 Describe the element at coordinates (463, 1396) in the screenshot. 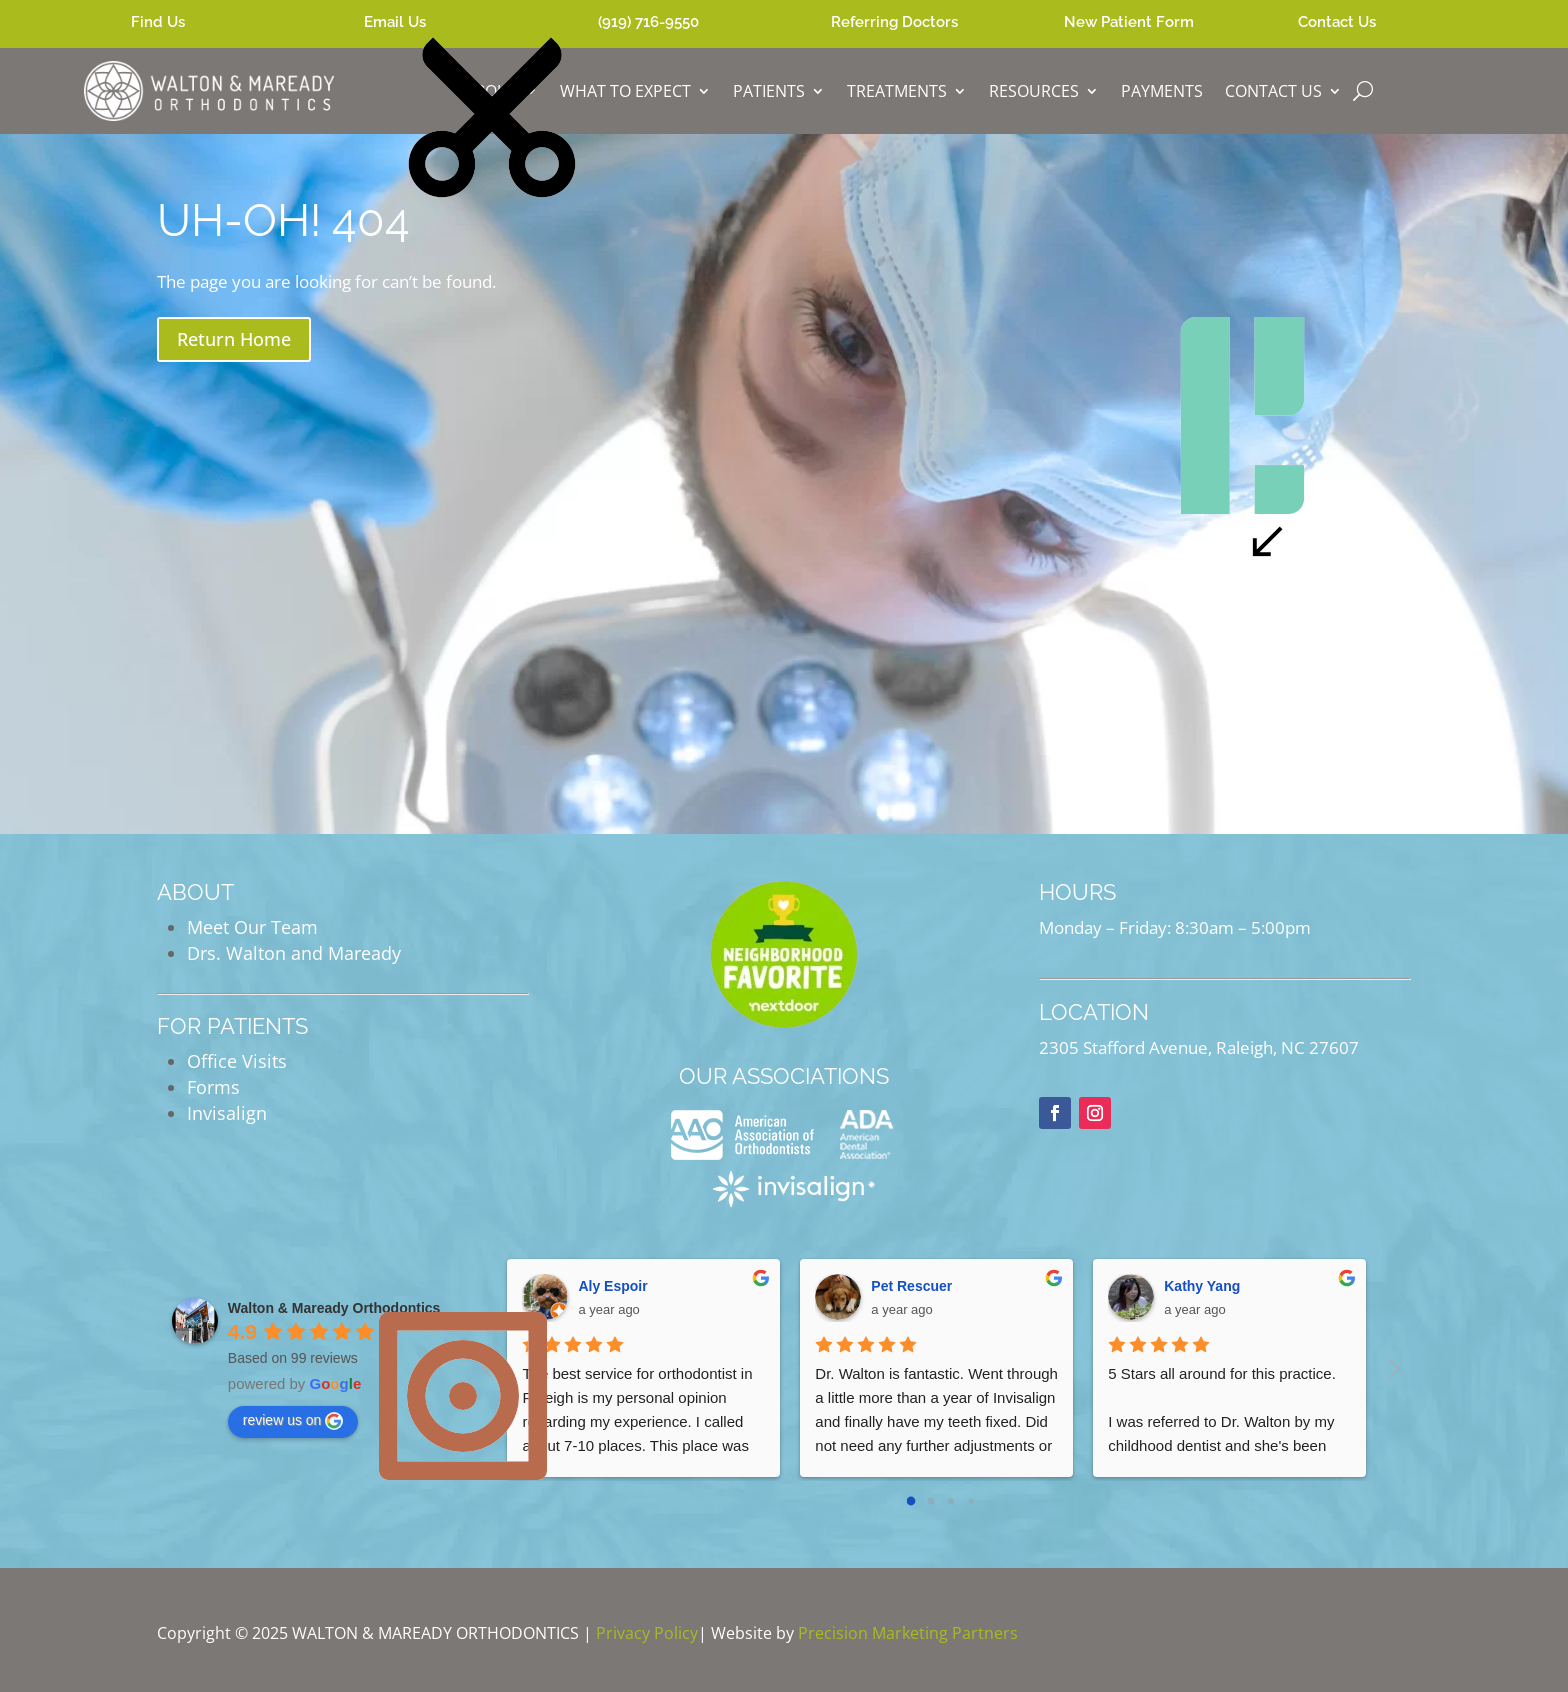

I see `adjust speaker or audio output settings` at that location.